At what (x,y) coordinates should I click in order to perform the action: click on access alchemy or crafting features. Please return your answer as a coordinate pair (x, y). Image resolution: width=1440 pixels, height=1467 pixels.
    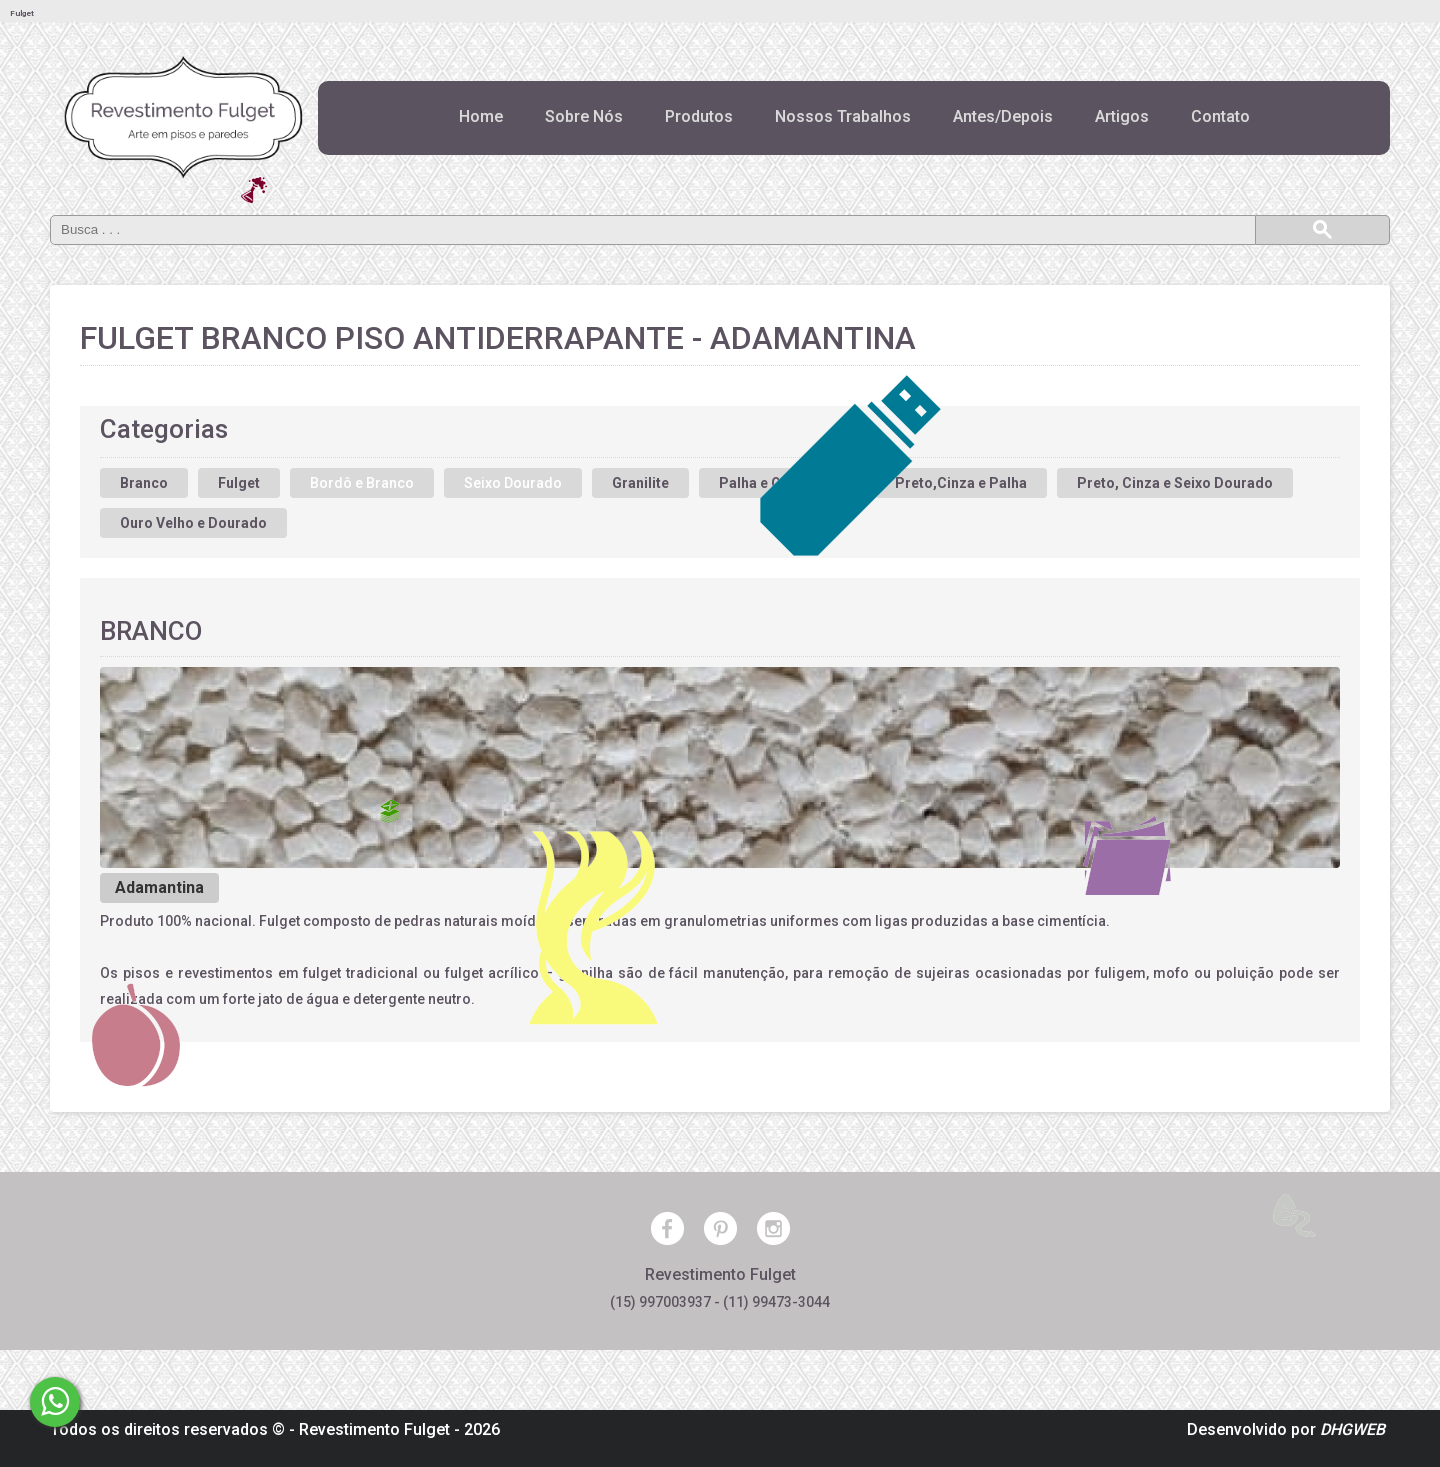
    Looking at the image, I should click on (254, 190).